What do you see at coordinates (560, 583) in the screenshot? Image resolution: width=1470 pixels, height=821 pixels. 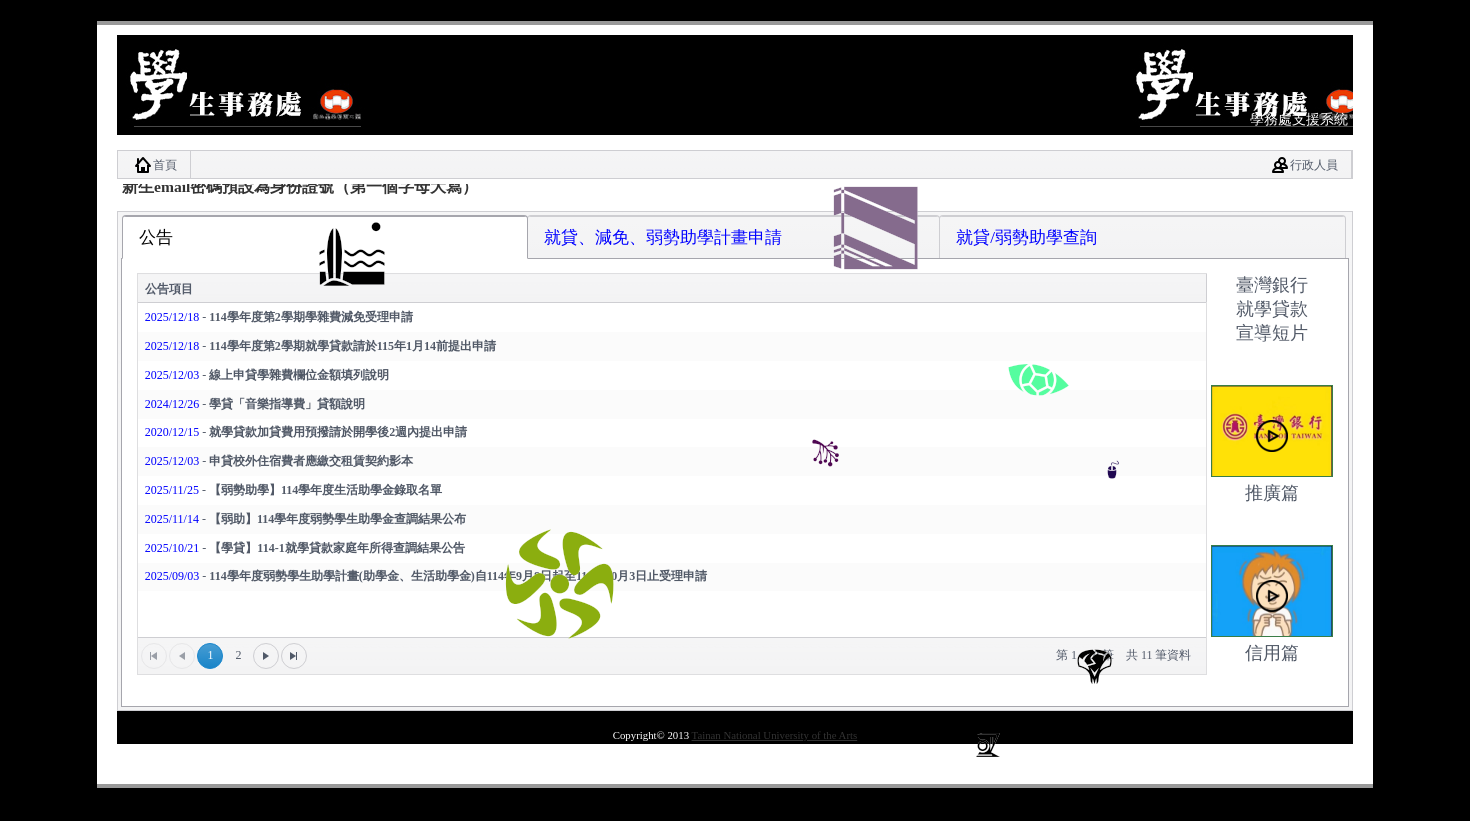 I see `indicates a spinning or rotating action` at bounding box center [560, 583].